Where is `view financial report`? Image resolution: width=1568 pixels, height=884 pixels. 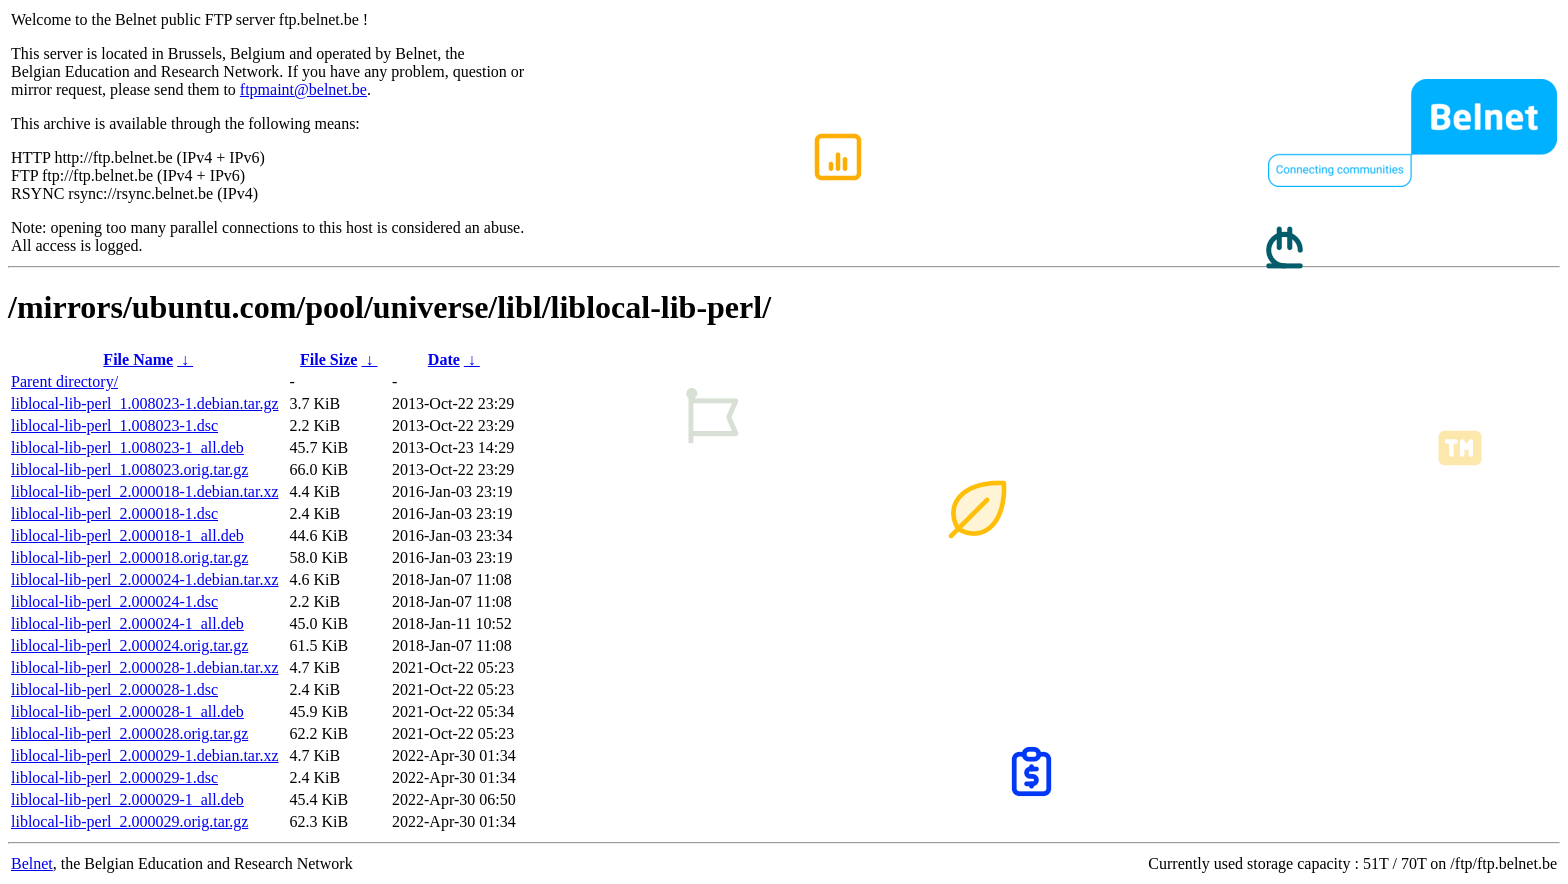
view financial report is located at coordinates (1031, 771).